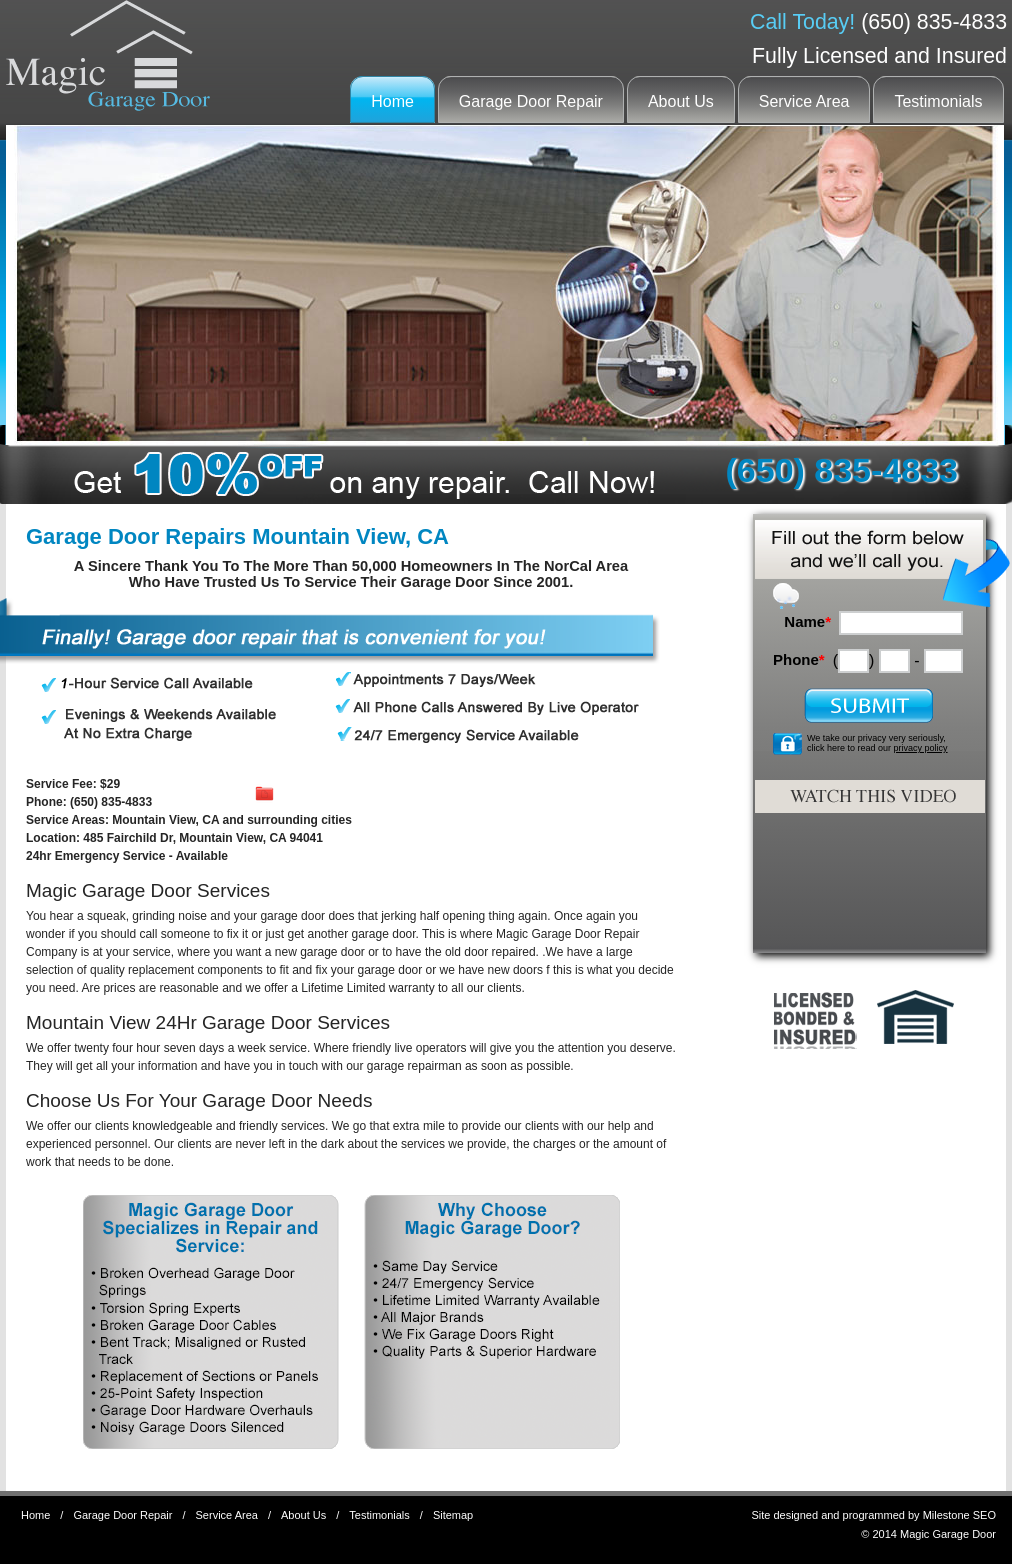  Describe the element at coordinates (786, 596) in the screenshot. I see `indicates freezing rain weather conditions` at that location.